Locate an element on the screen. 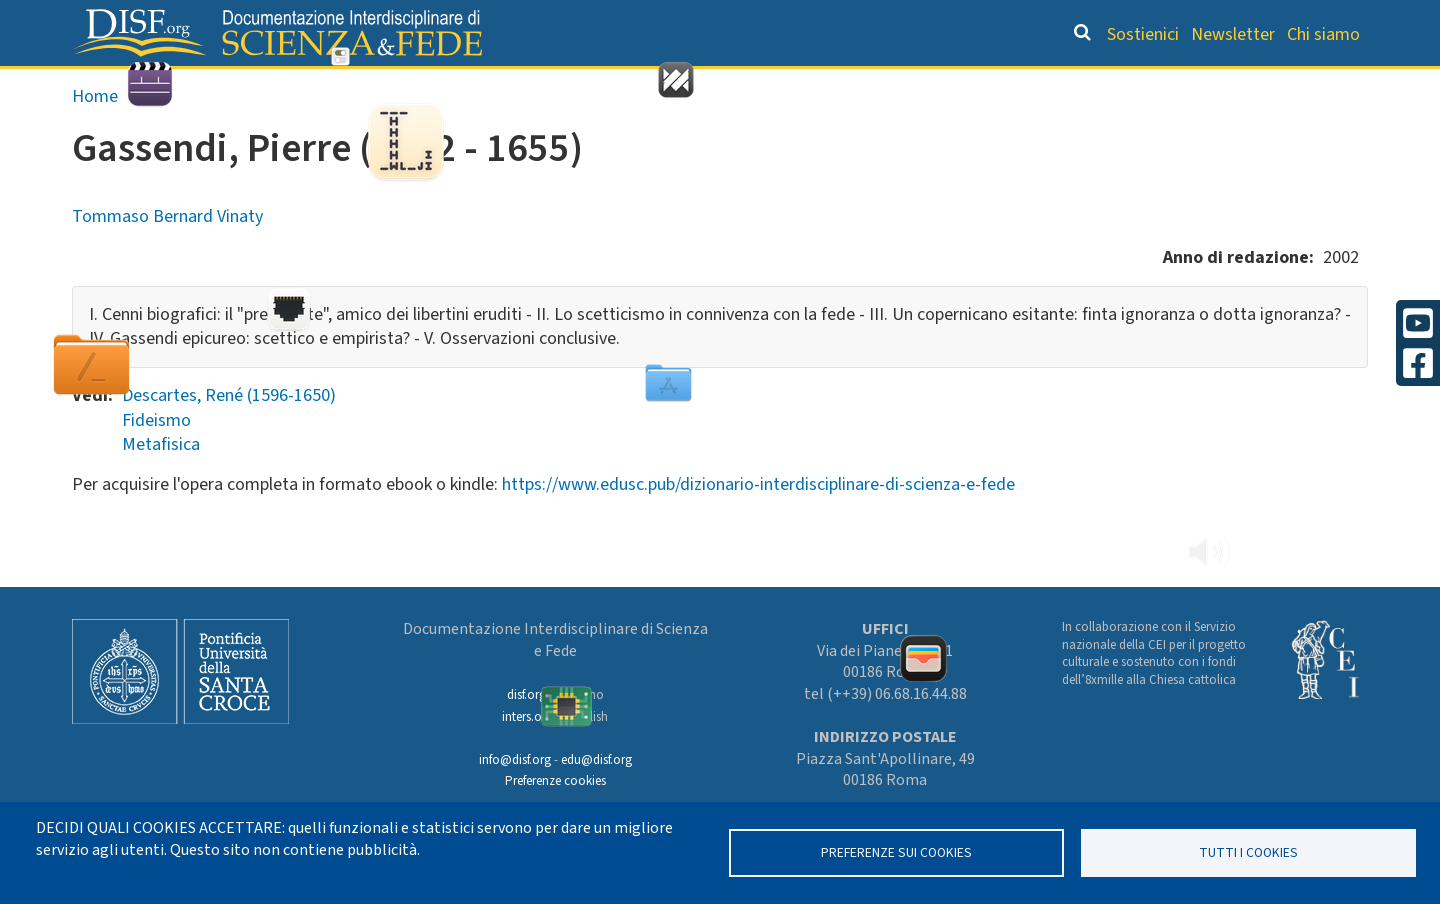  access the root directory is located at coordinates (91, 364).